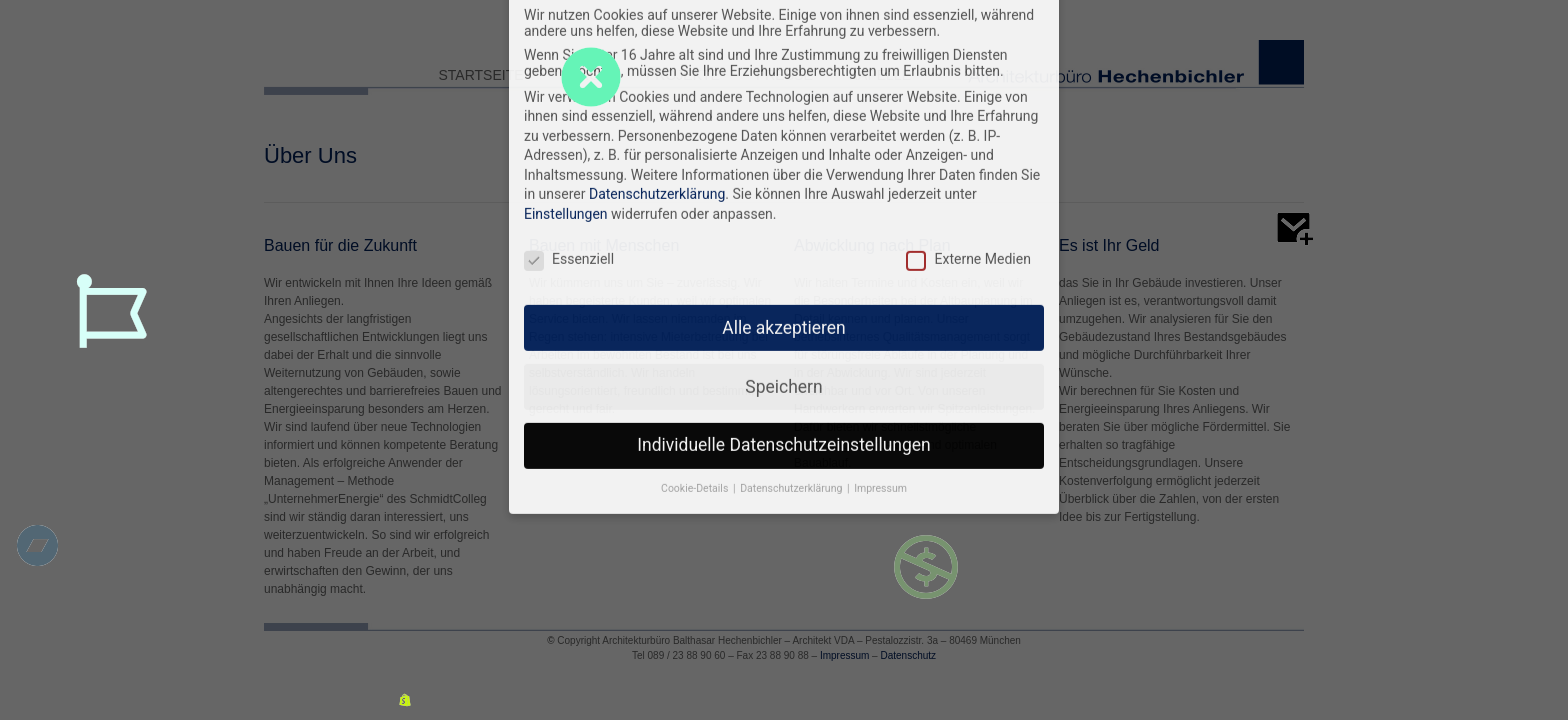 This screenshot has width=1568, height=720. I want to click on indicates non-commercial license restrictions, so click(926, 567).